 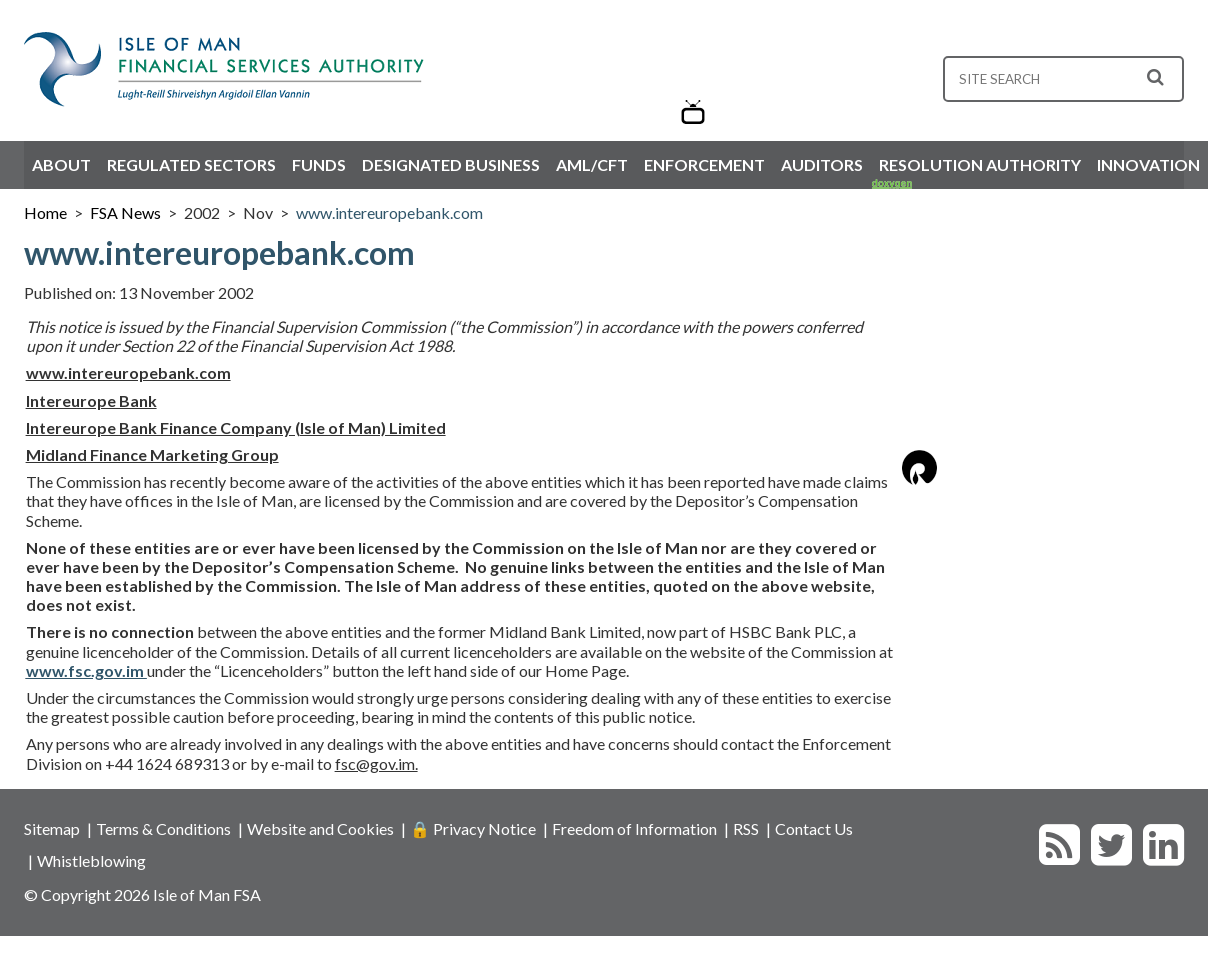 What do you see at coordinates (892, 184) in the screenshot?
I see `link to Doxygen documentation generator` at bounding box center [892, 184].